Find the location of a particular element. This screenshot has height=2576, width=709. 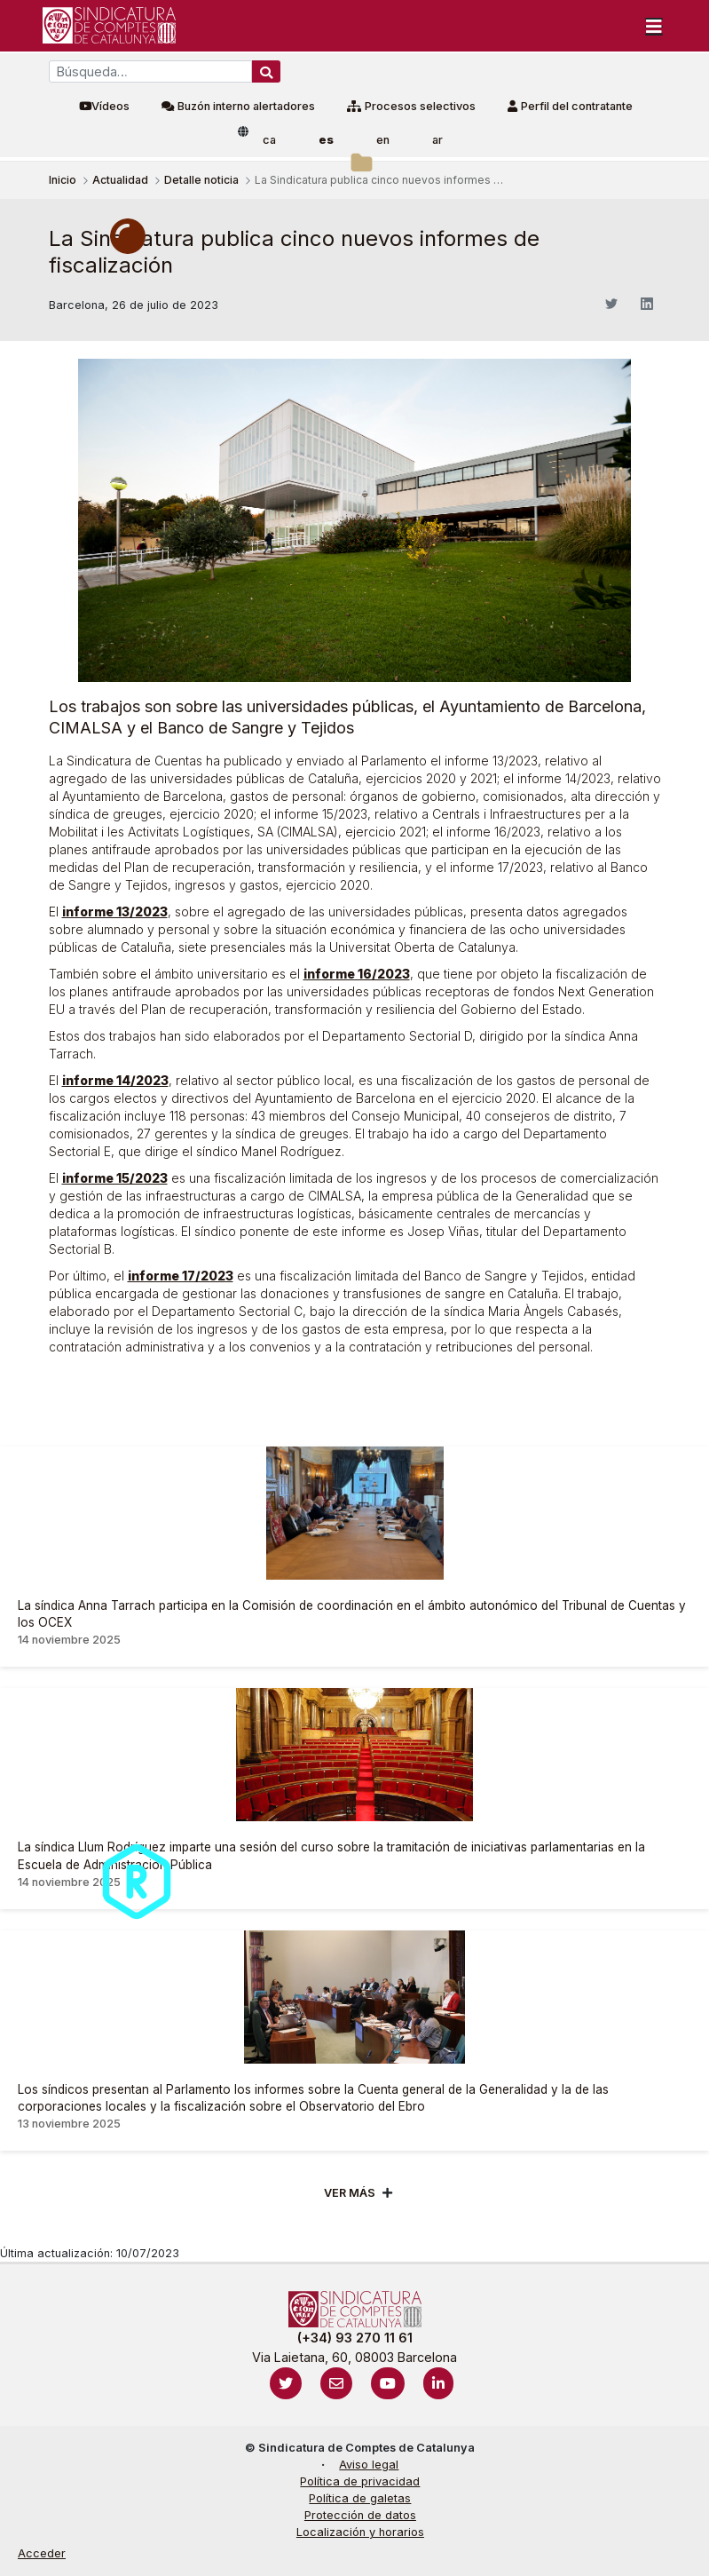

apply inner shadow effect to top-left corner is located at coordinates (128, 236).